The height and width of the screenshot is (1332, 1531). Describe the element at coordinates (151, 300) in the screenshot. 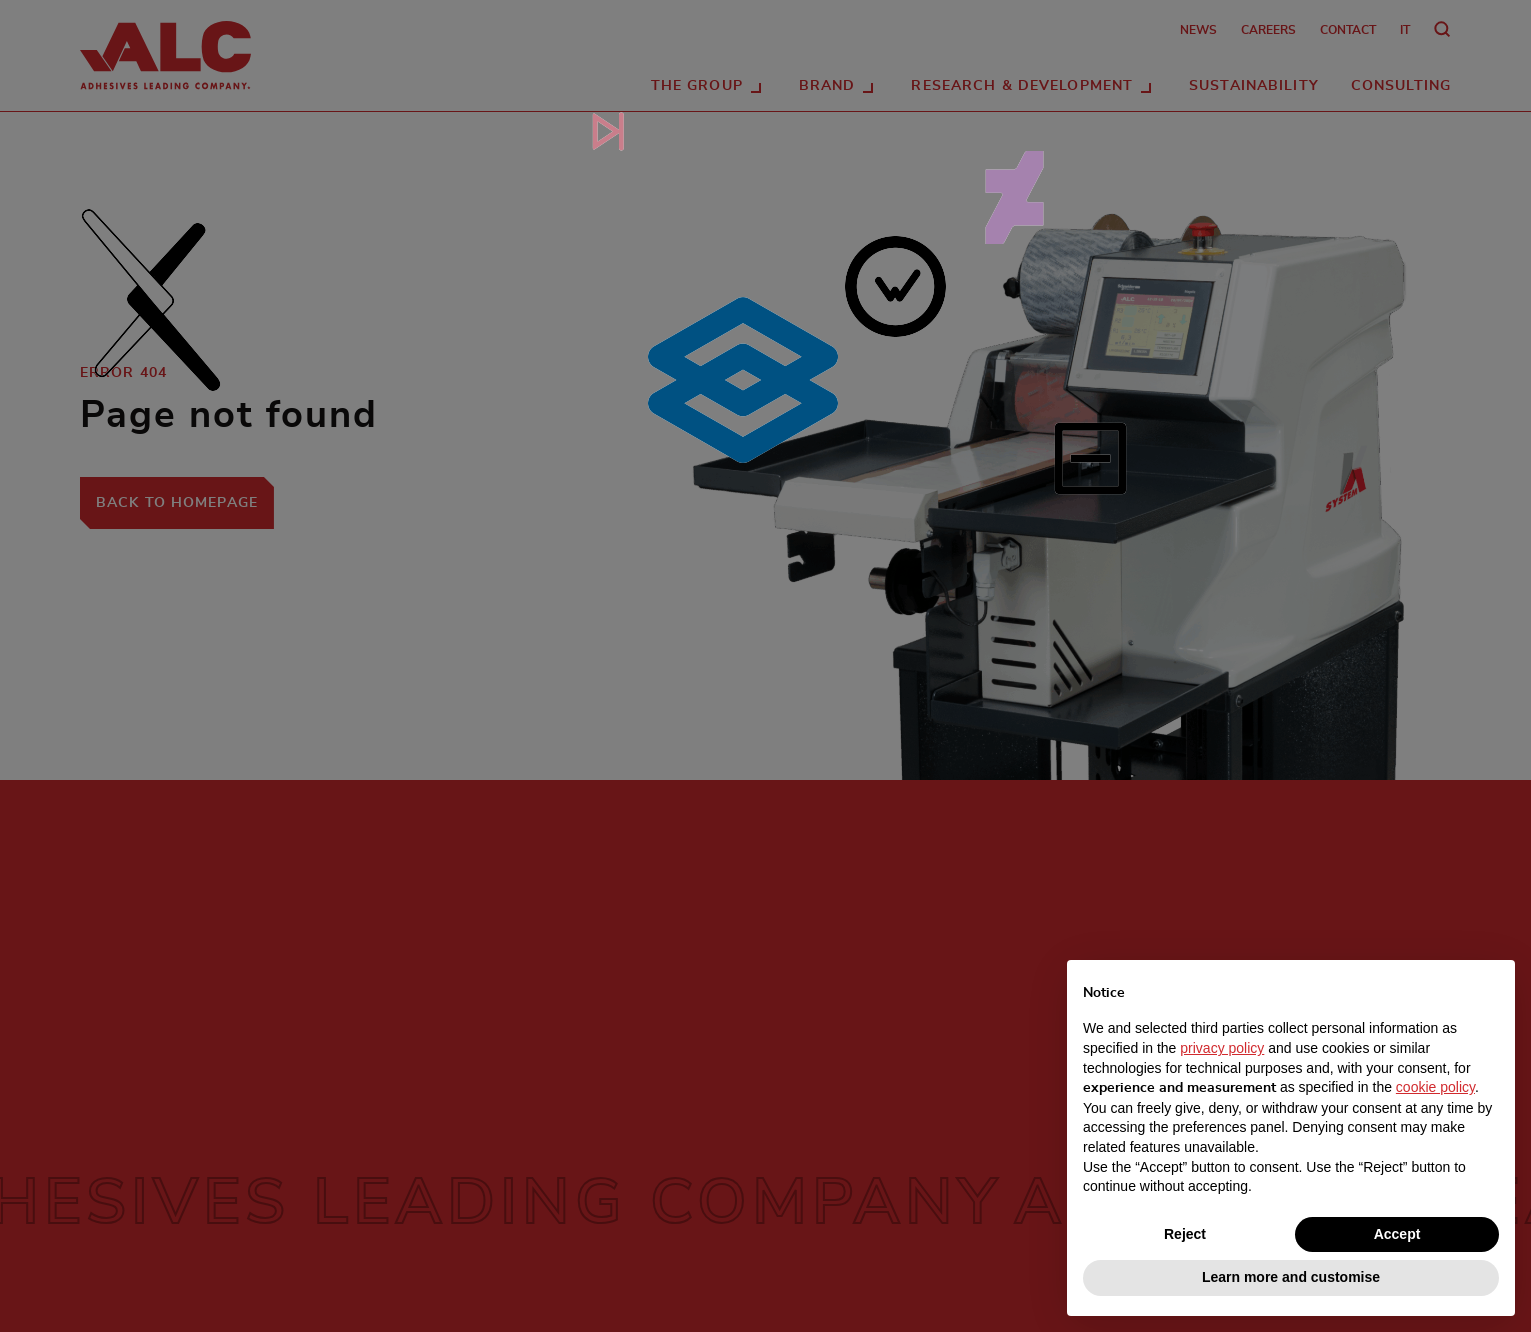

I see `visit arxiv preprint repository` at that location.